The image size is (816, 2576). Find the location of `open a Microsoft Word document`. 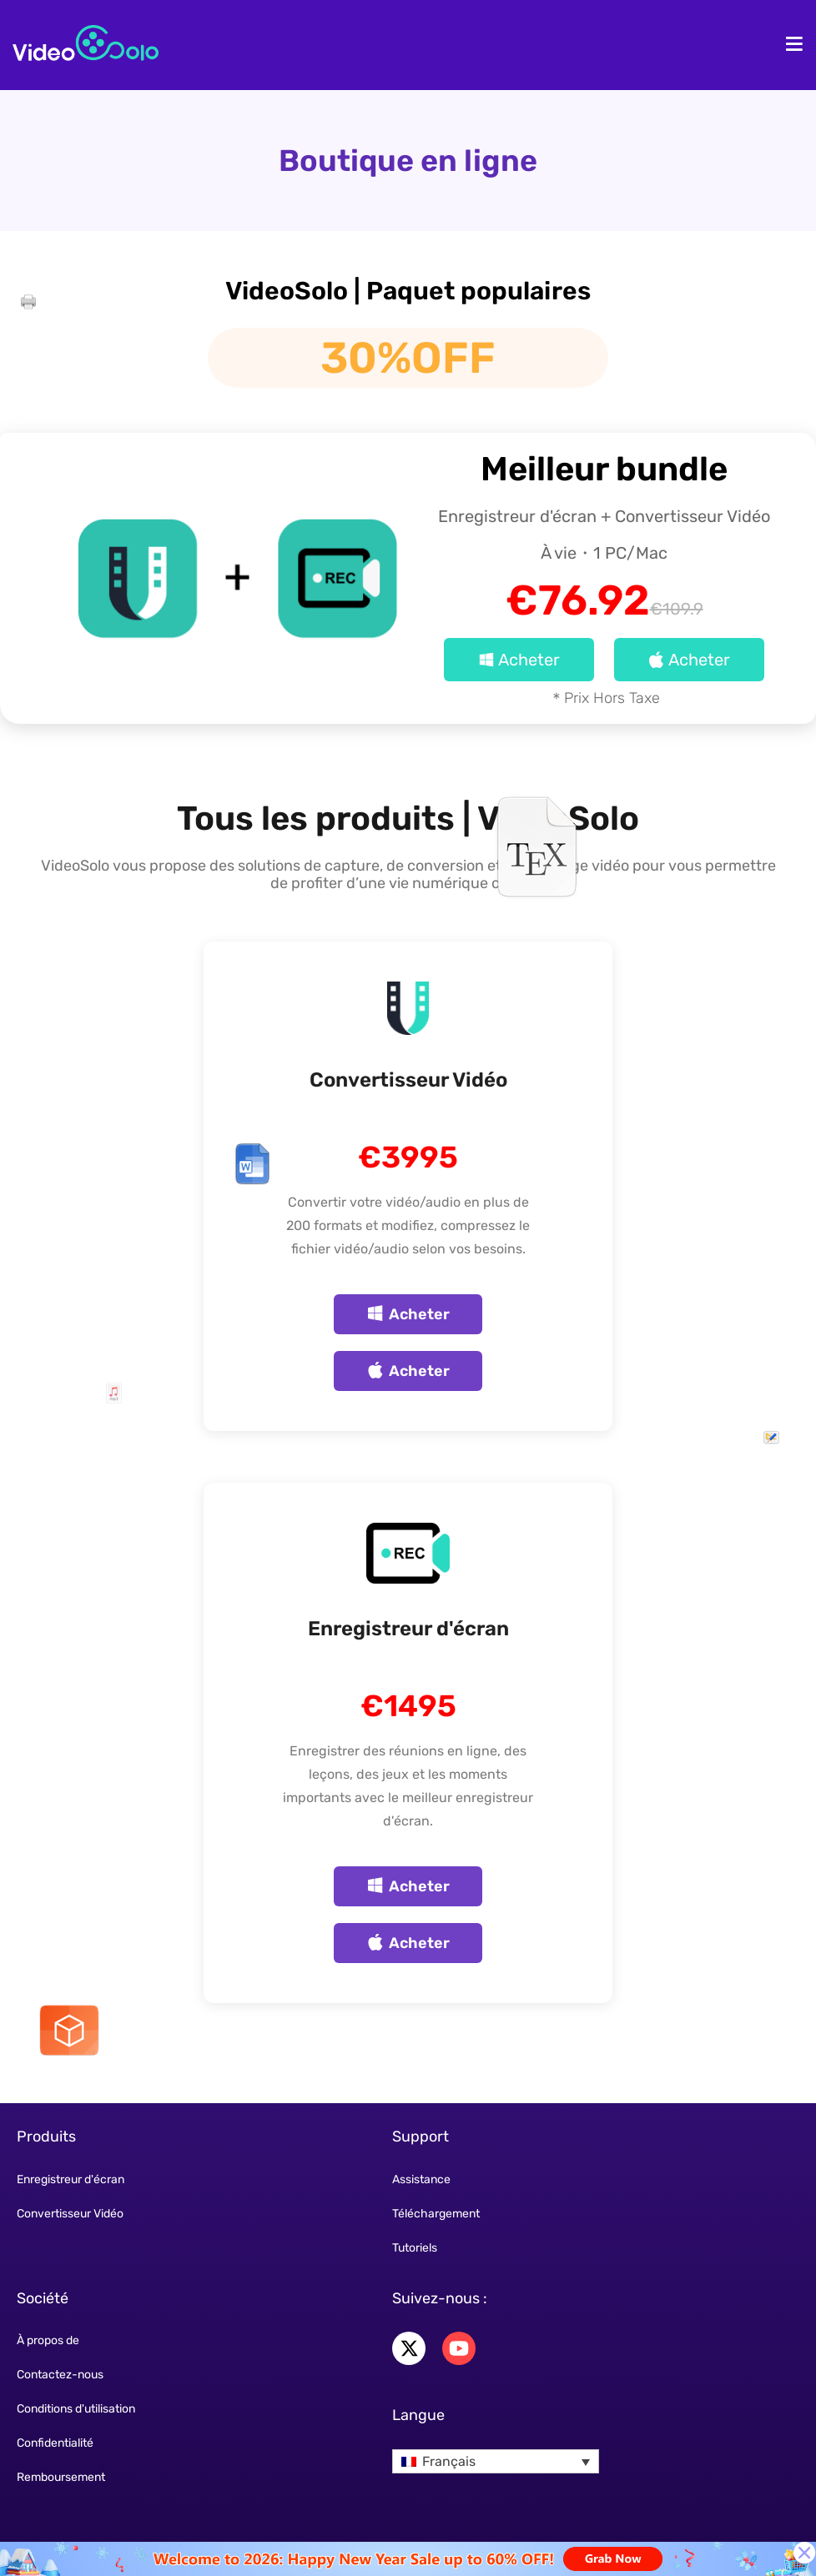

open a Microsoft Word document is located at coordinates (252, 1163).